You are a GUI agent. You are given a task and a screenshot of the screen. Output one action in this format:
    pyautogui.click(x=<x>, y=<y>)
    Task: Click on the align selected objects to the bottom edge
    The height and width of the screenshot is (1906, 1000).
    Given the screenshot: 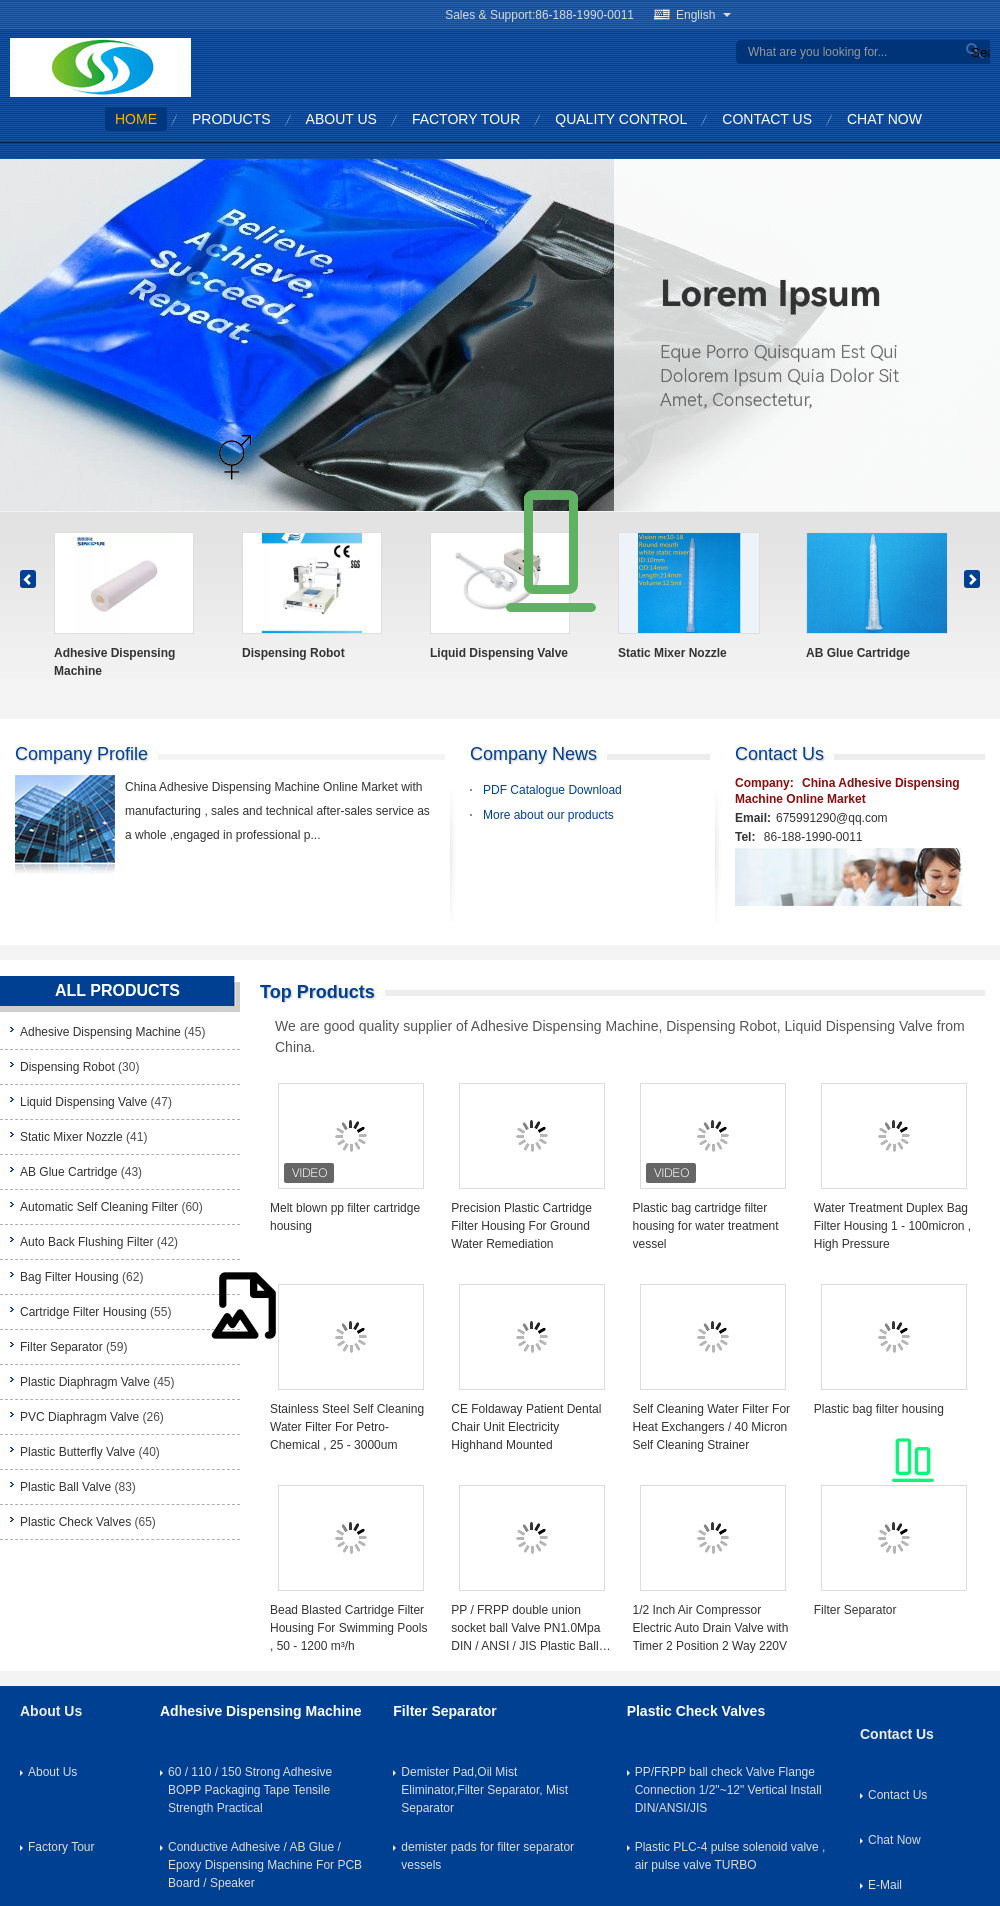 What is the action you would take?
    pyautogui.click(x=913, y=1461)
    